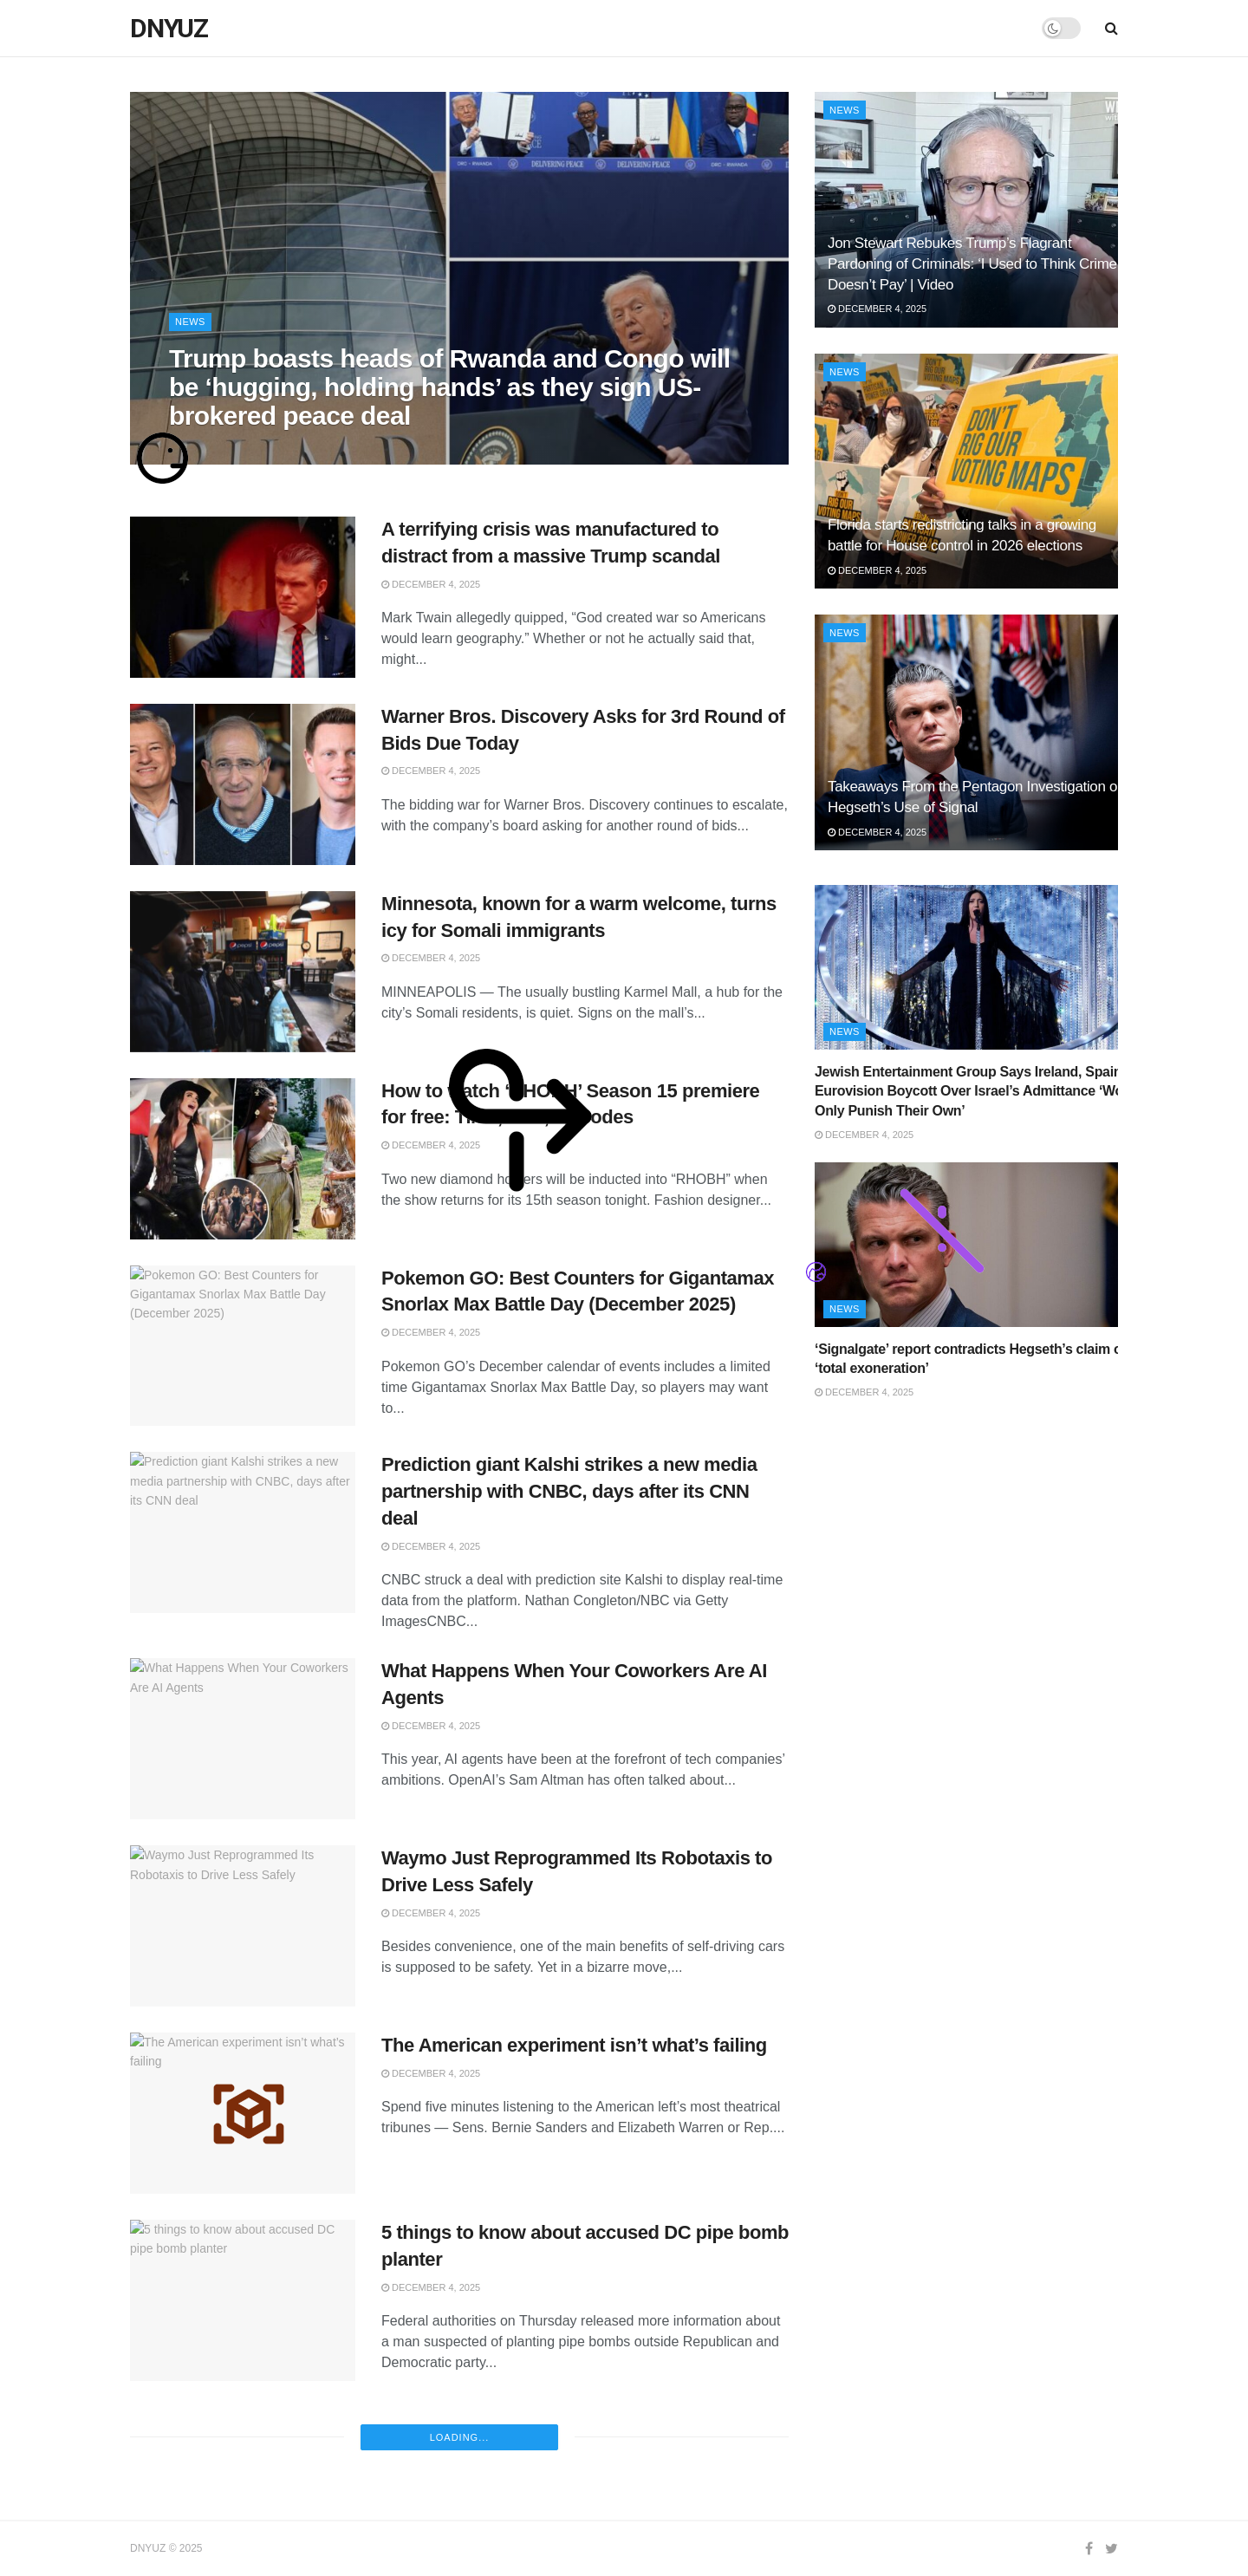 The width and height of the screenshot is (1248, 2576). I want to click on redo or repeat the last action, so click(517, 1116).